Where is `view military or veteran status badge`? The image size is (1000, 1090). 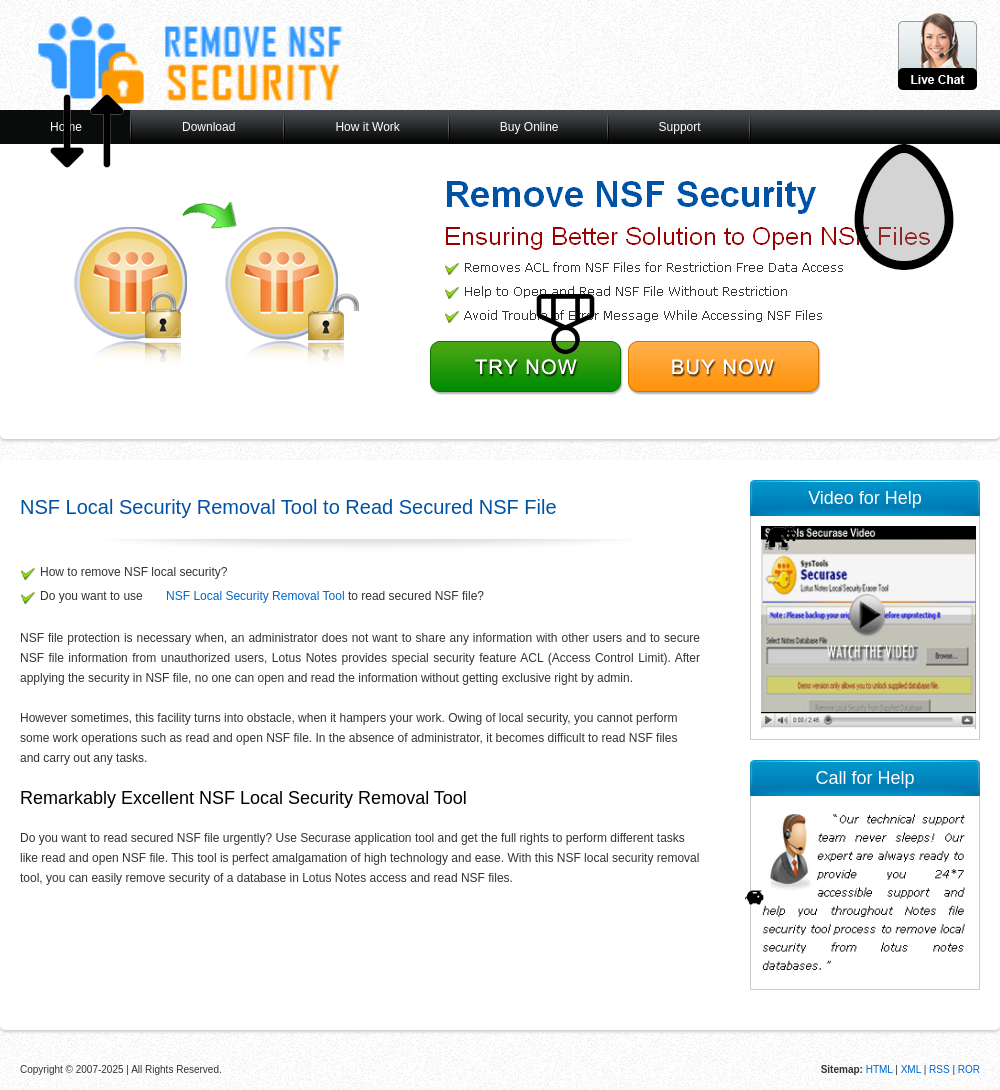 view military or veteran status badge is located at coordinates (565, 320).